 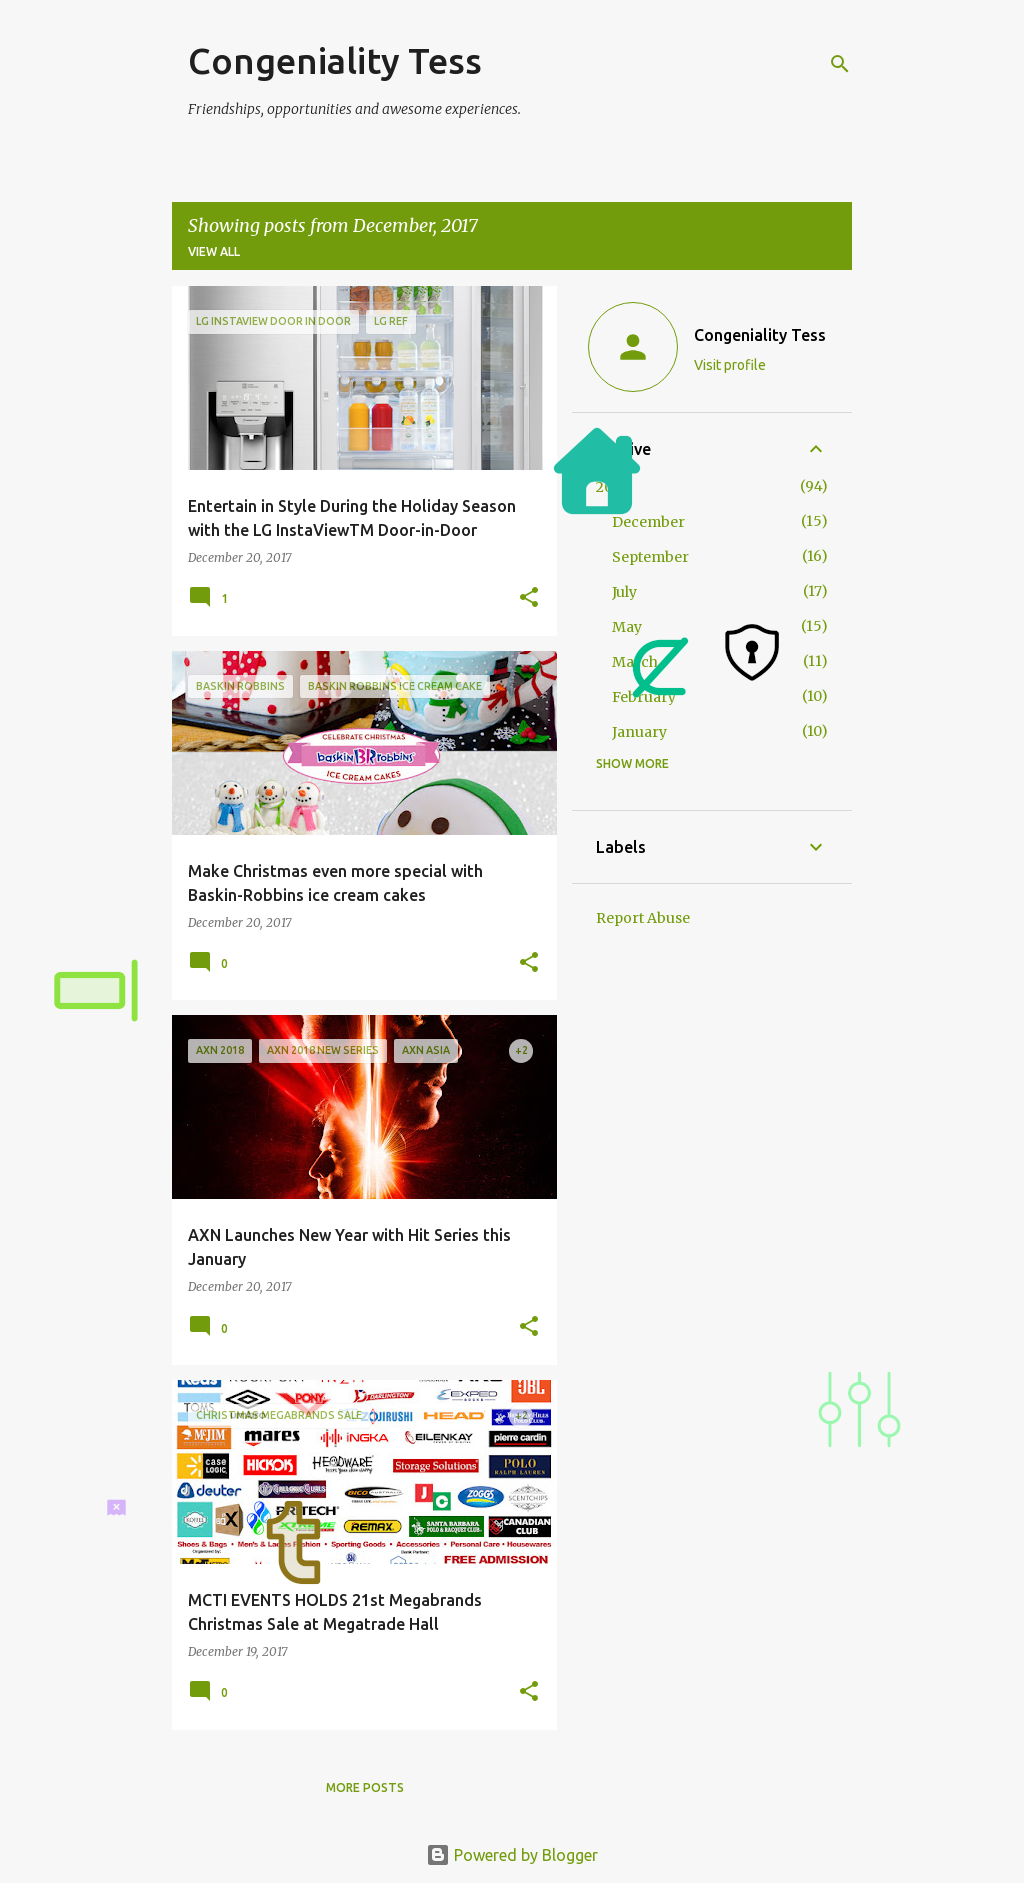 What do you see at coordinates (660, 667) in the screenshot?
I see `indicates a set is not a subset of another in mathematical notation` at bounding box center [660, 667].